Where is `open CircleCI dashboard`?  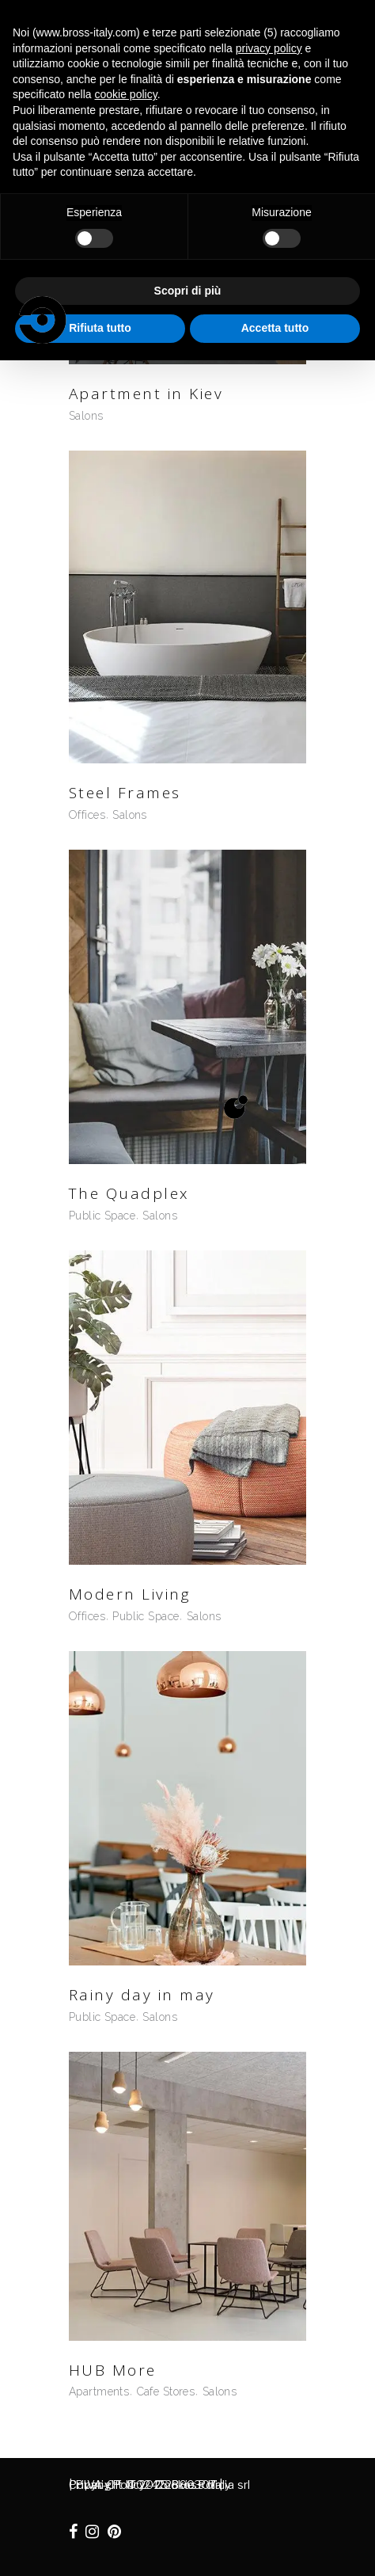
open CircleCI dashboard is located at coordinates (43, 320).